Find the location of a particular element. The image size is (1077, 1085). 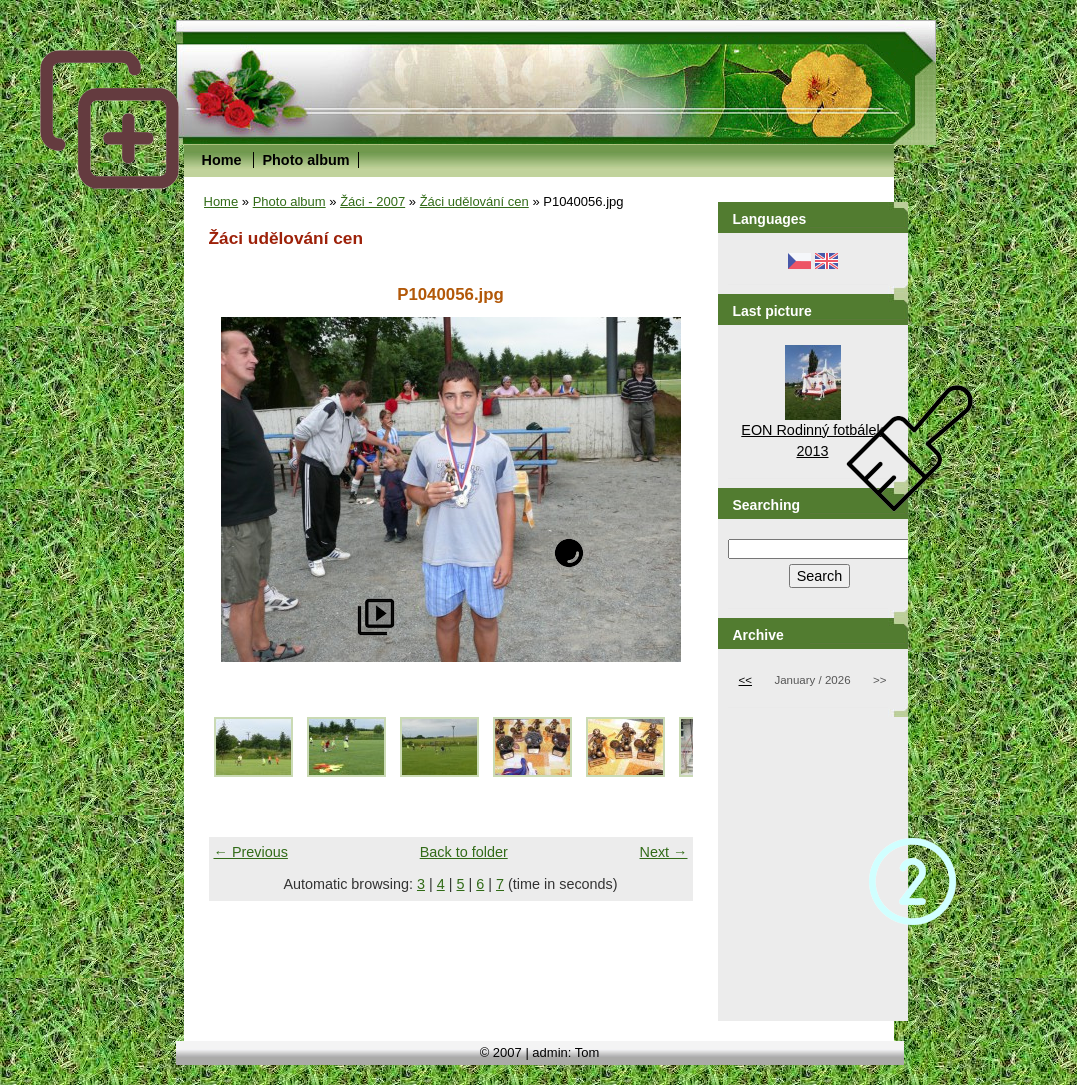

indicates step two in a multi-step process is located at coordinates (912, 881).